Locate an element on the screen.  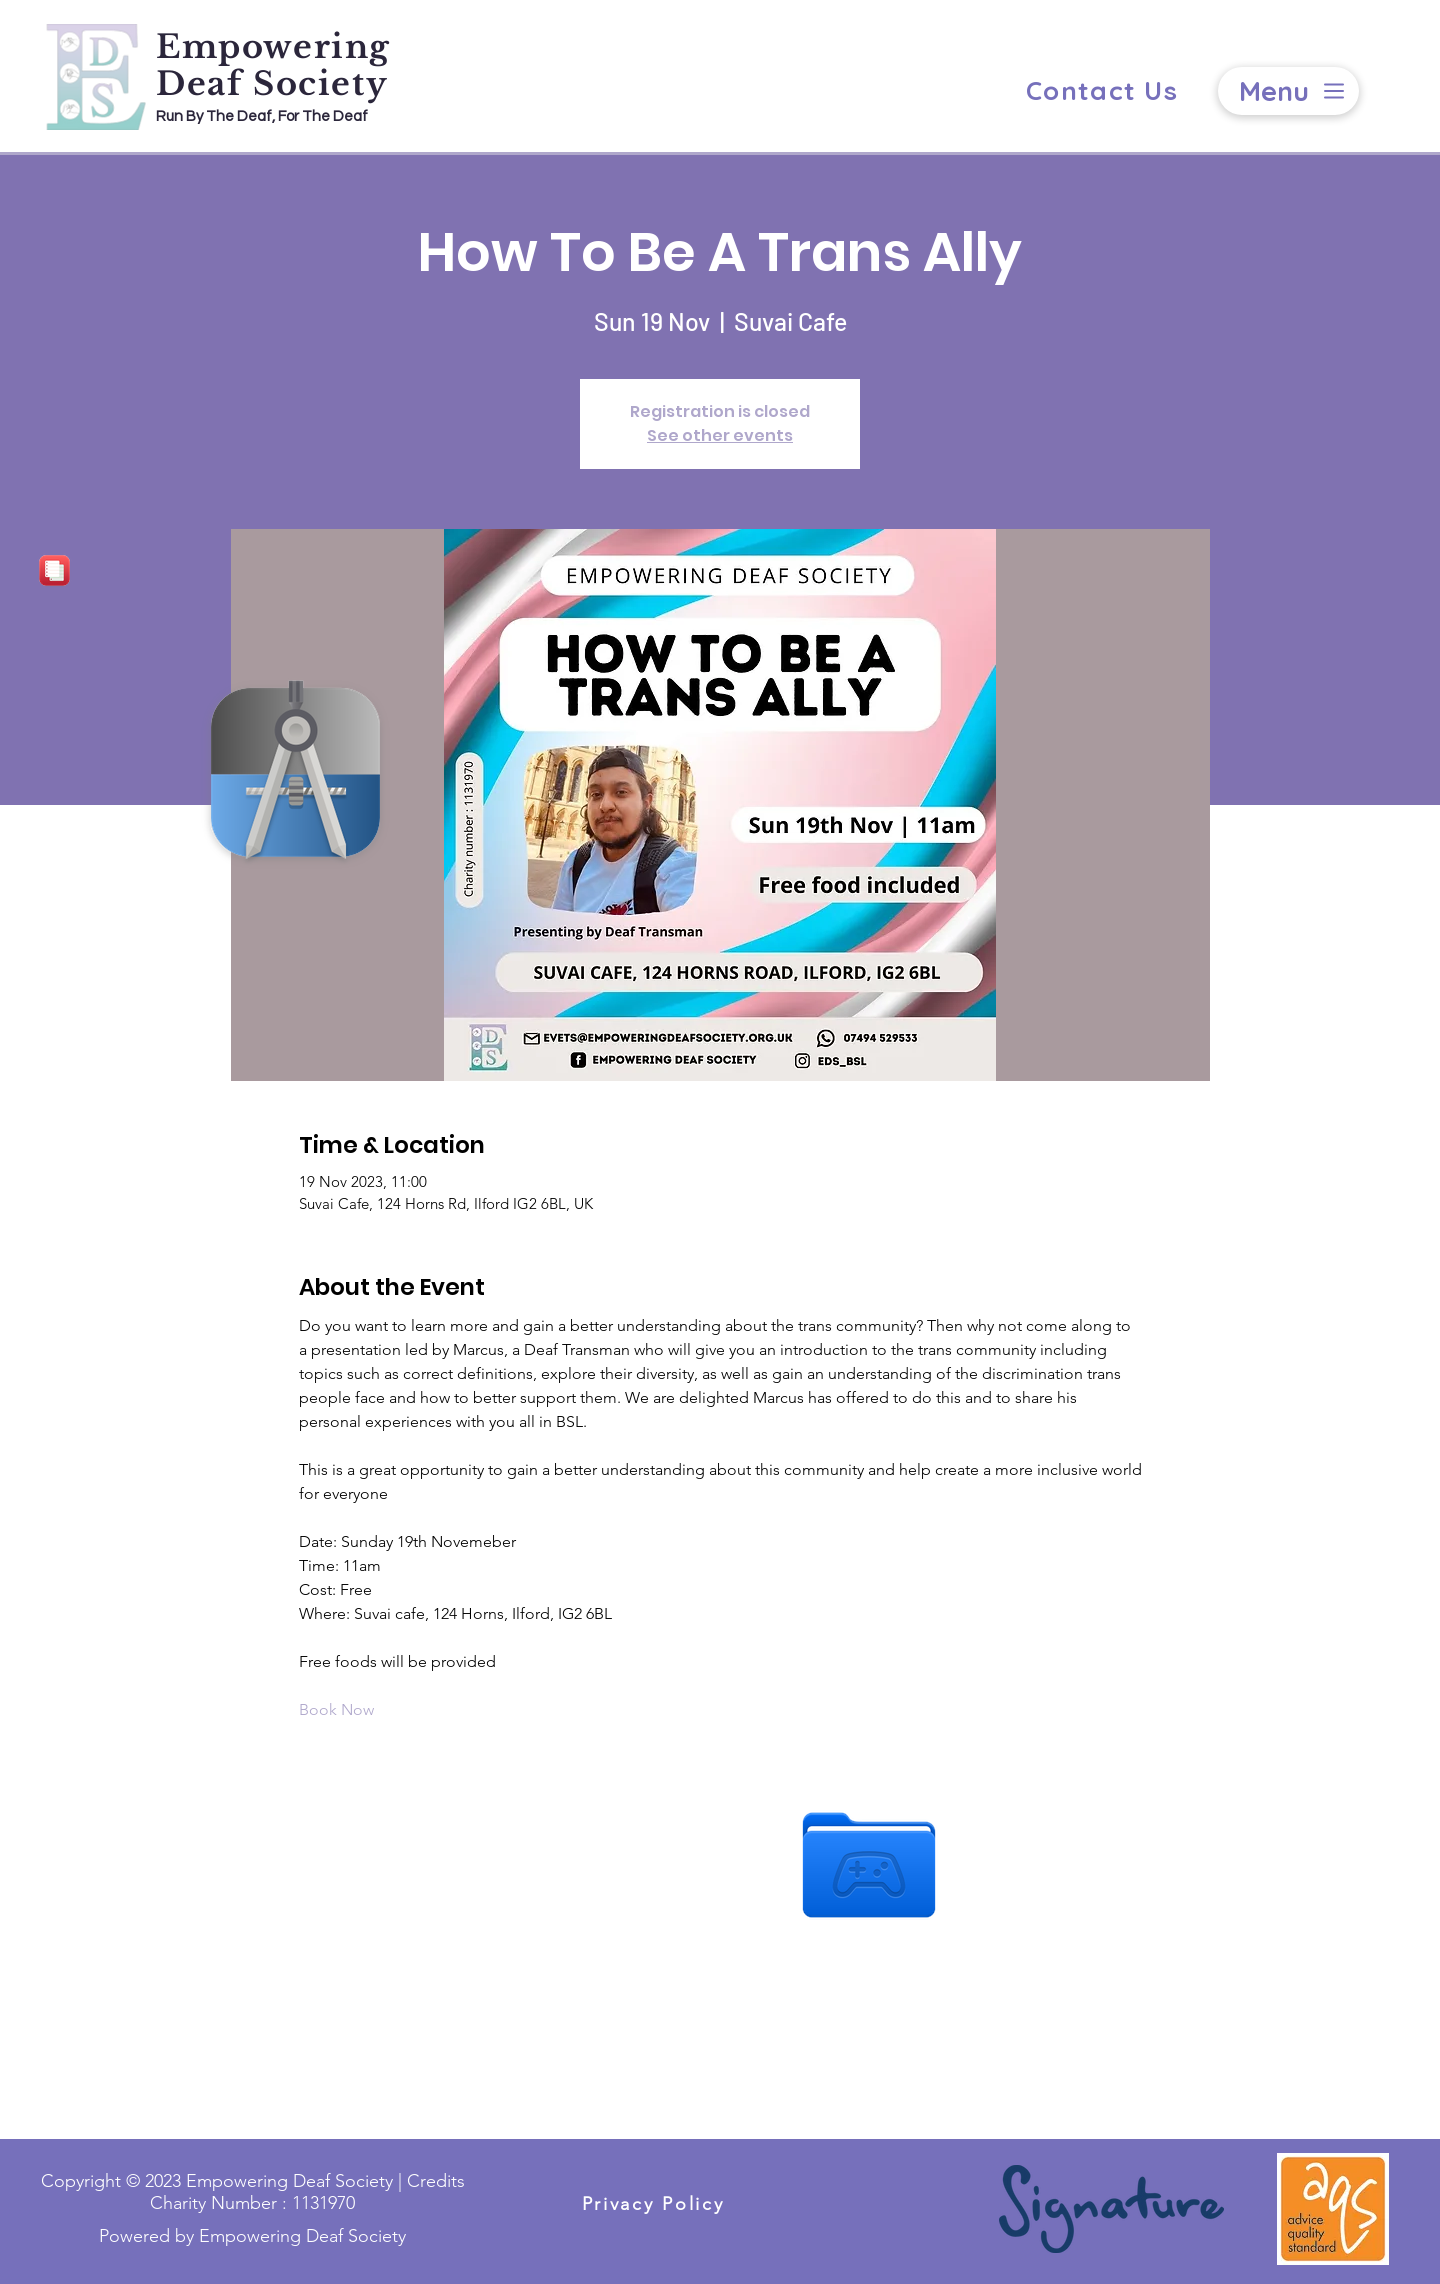
open your games folder is located at coordinates (869, 1865).